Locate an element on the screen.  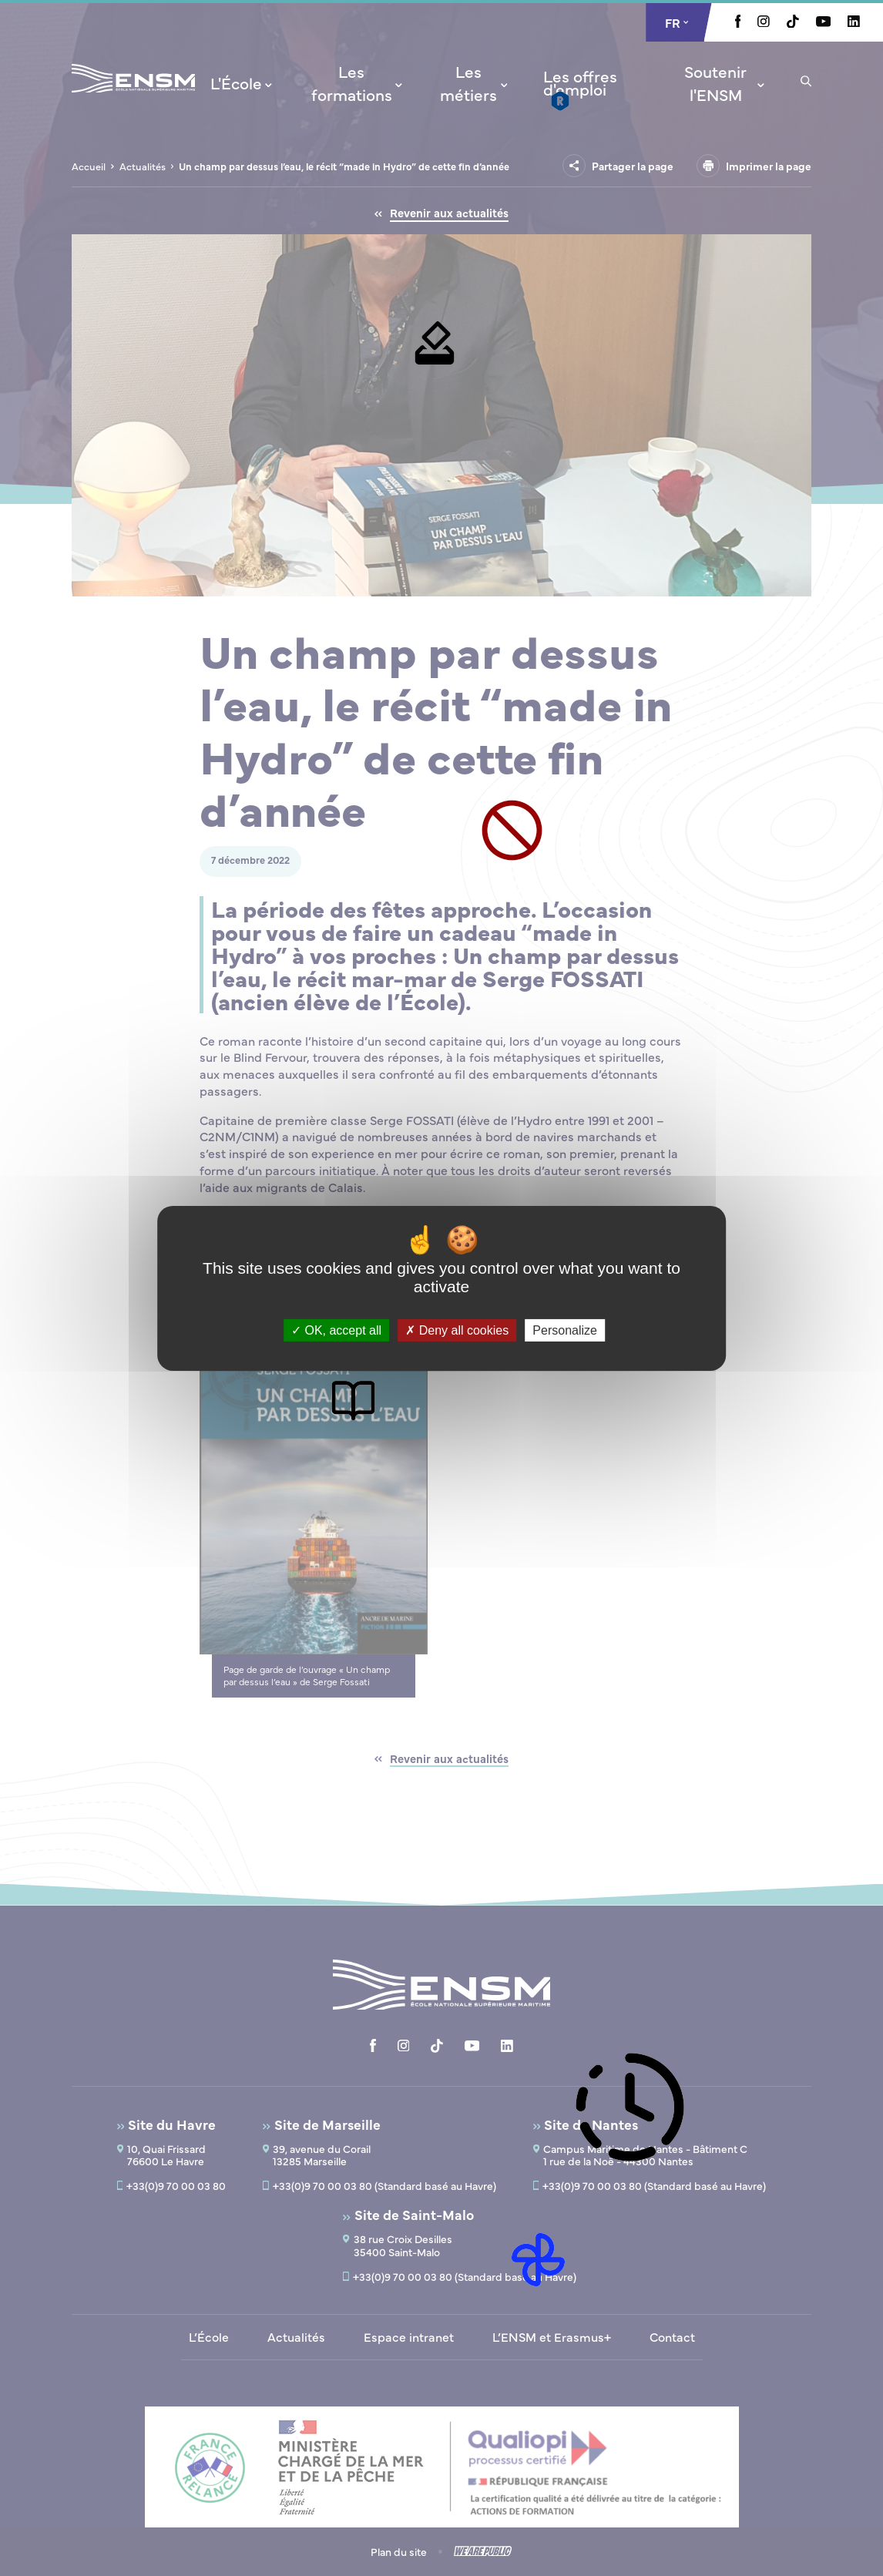
cast your vote or submit a ballot is located at coordinates (435, 343).